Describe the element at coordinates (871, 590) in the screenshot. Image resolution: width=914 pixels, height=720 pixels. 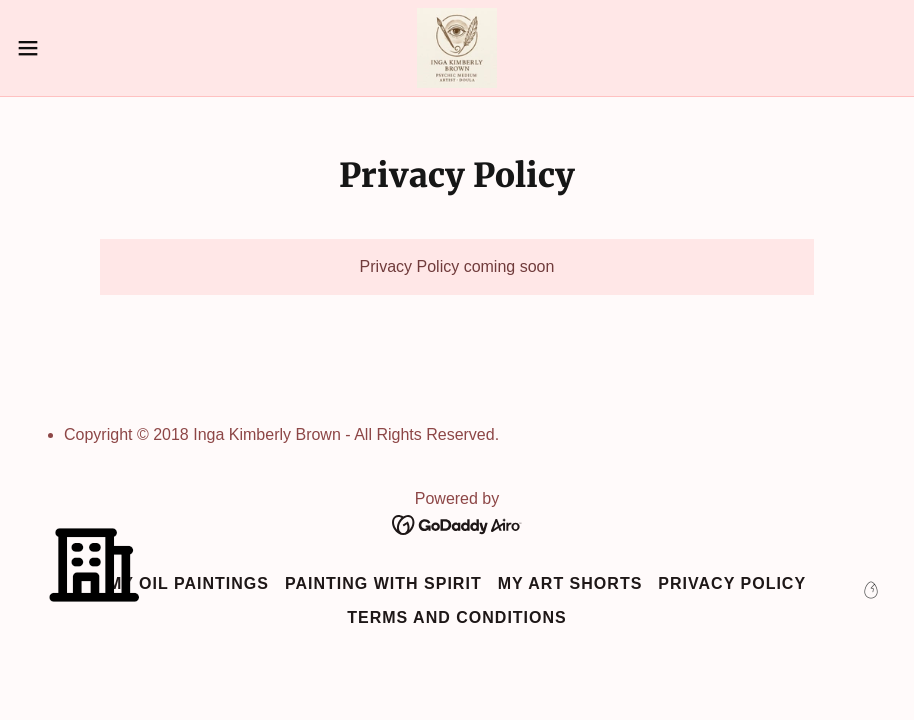
I see `indicates a cracked or broken item` at that location.